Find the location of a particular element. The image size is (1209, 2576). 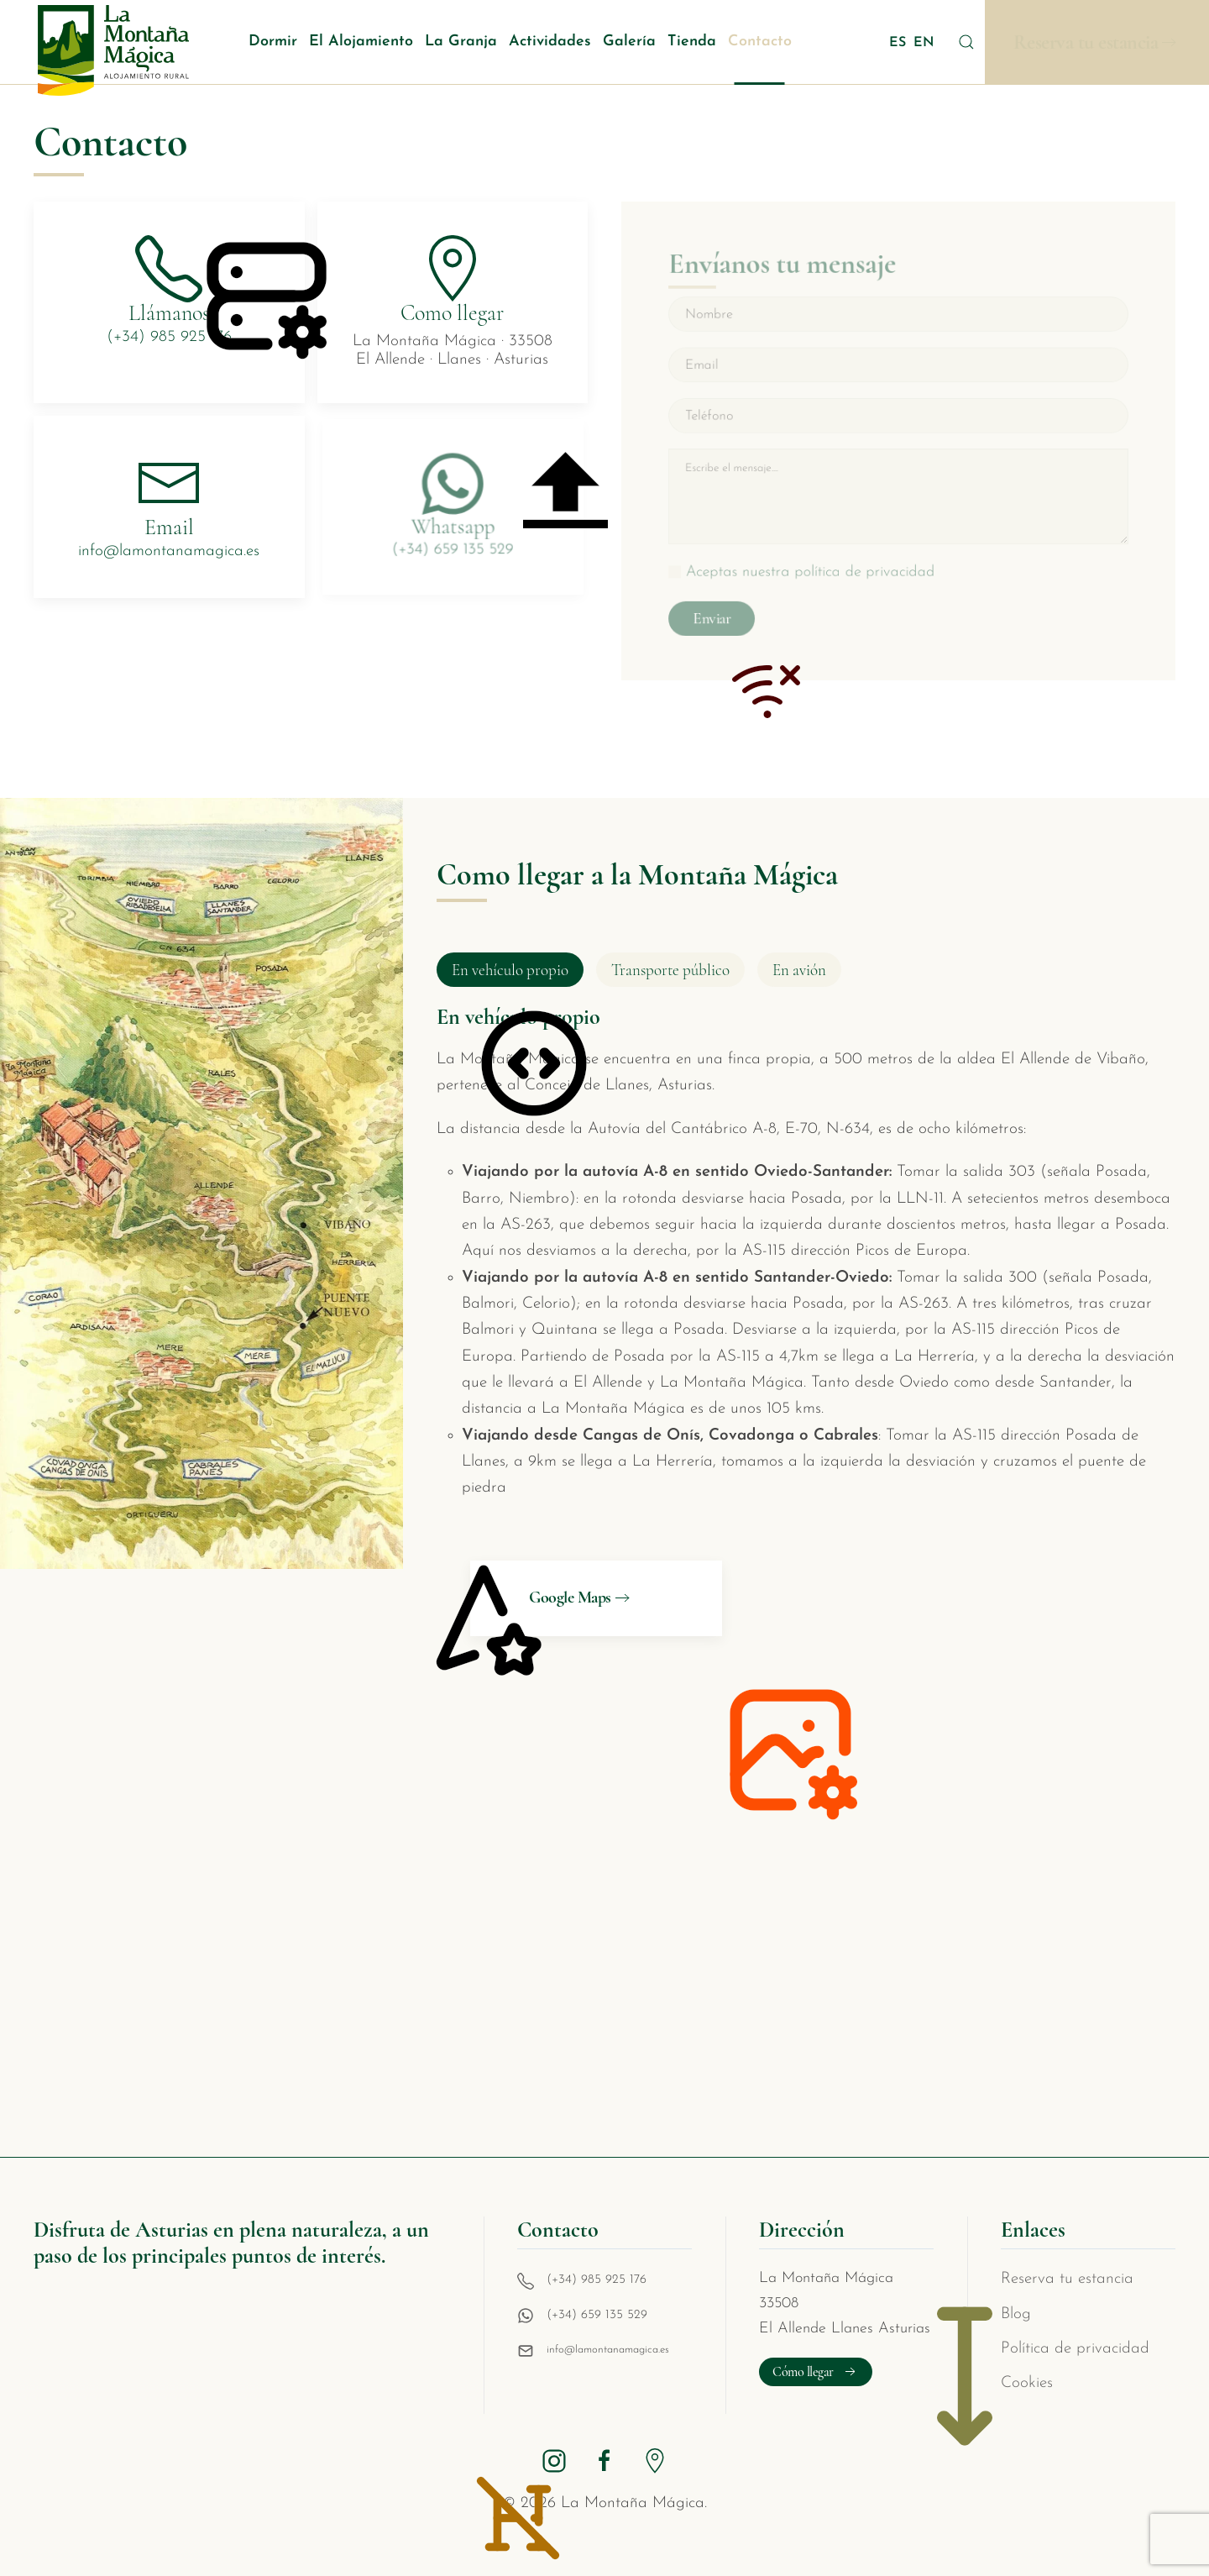

upload a file or document is located at coordinates (565, 485).